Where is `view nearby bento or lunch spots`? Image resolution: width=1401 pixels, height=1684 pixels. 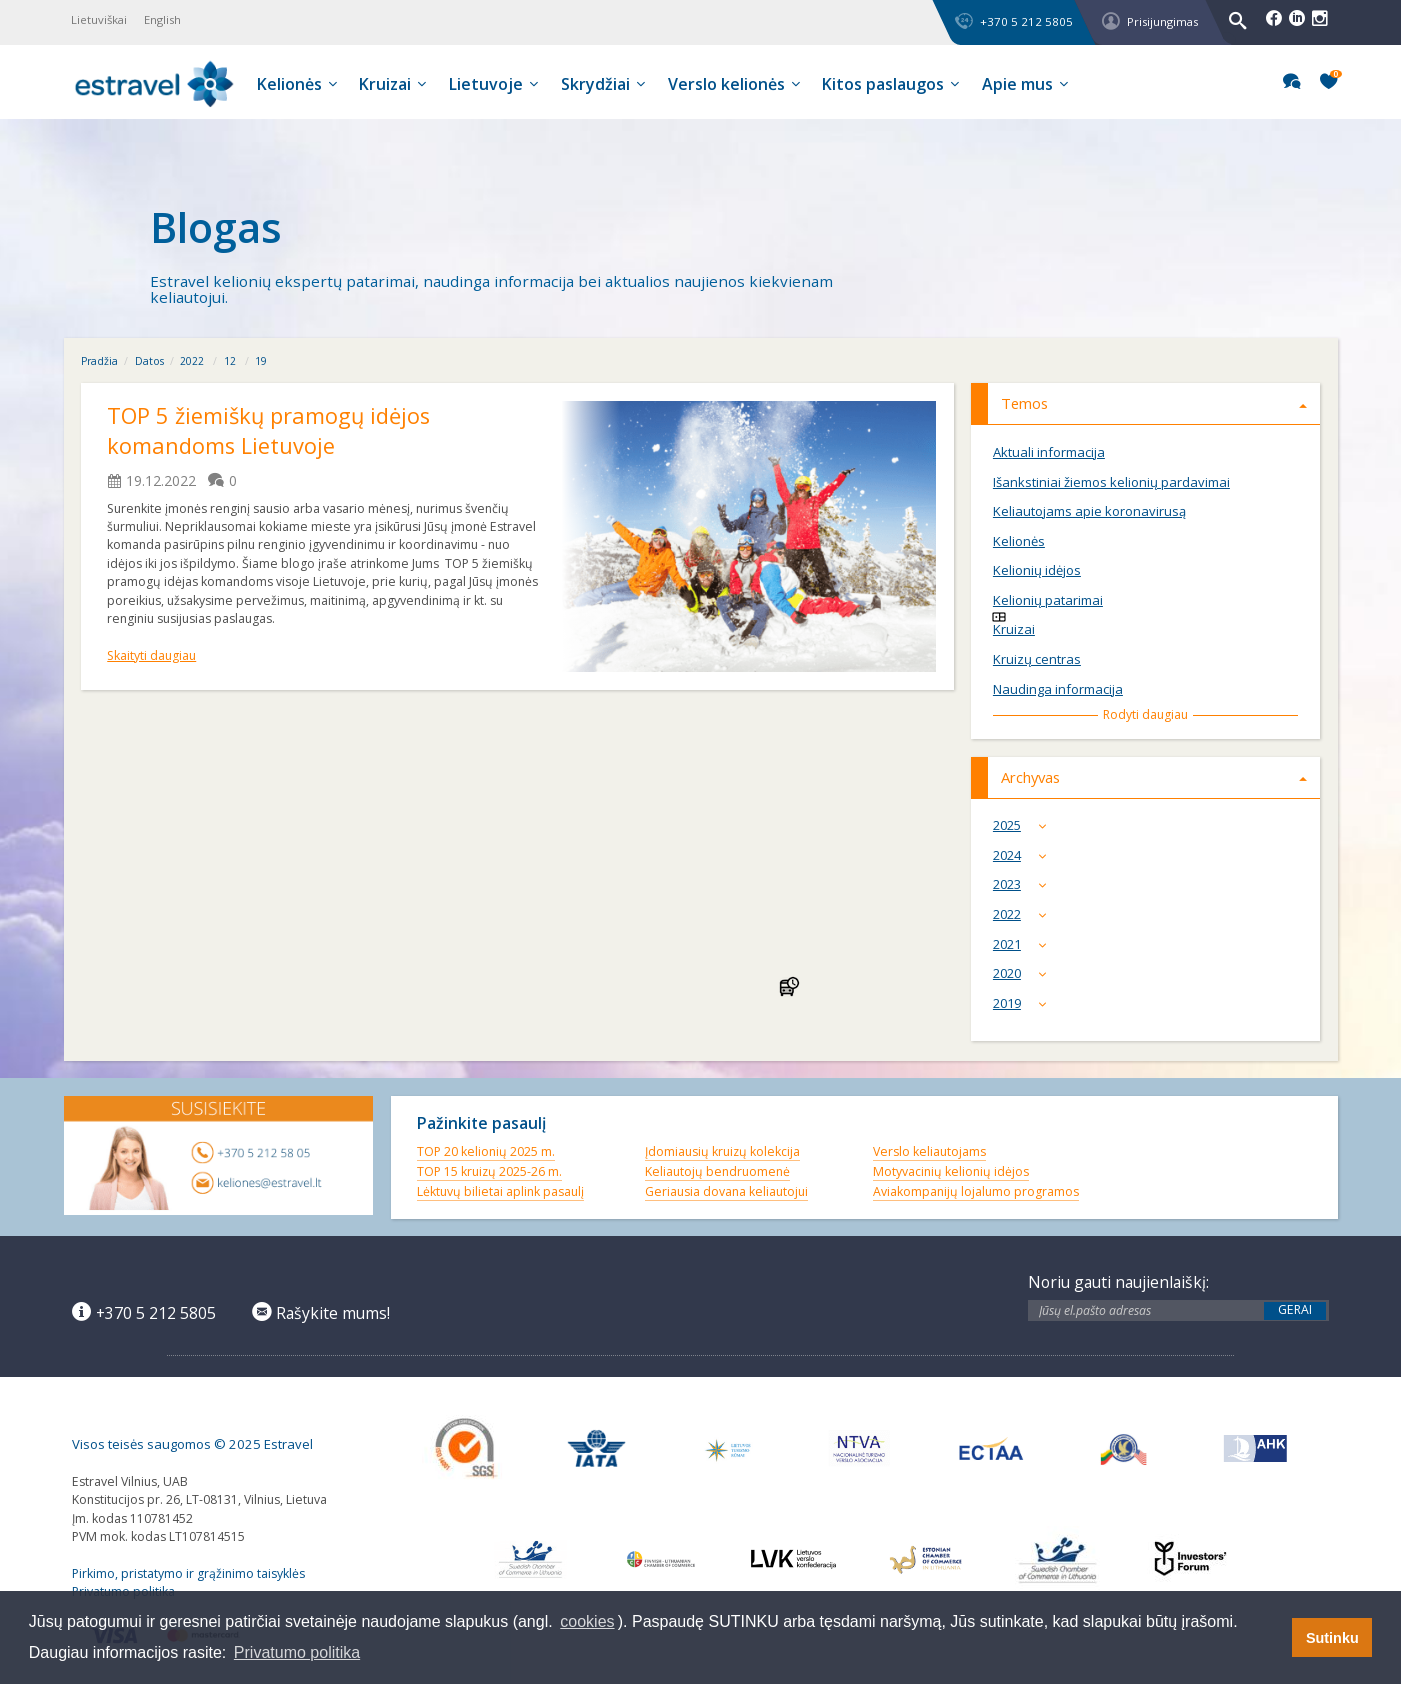
view nearby bento or lunch spots is located at coordinates (999, 617).